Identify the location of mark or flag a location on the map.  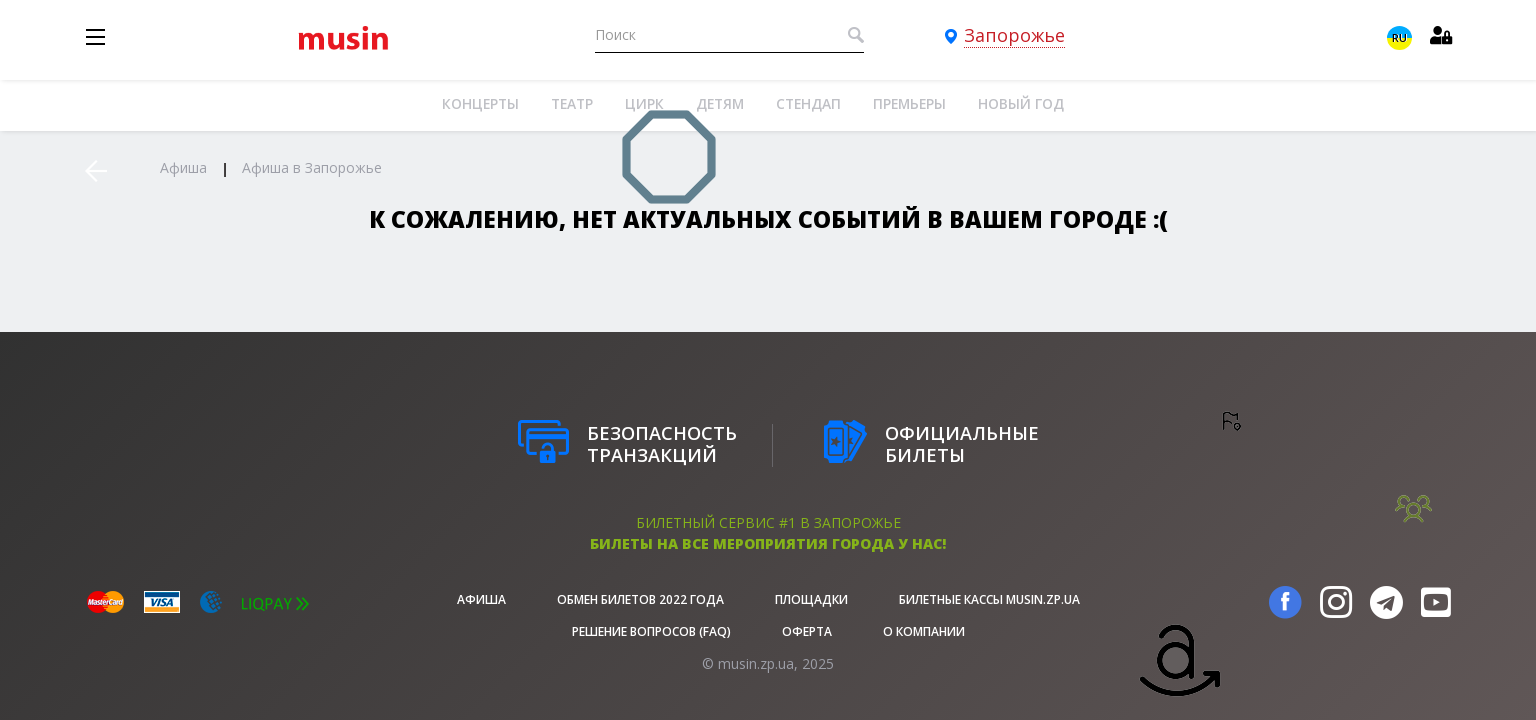
(1230, 420).